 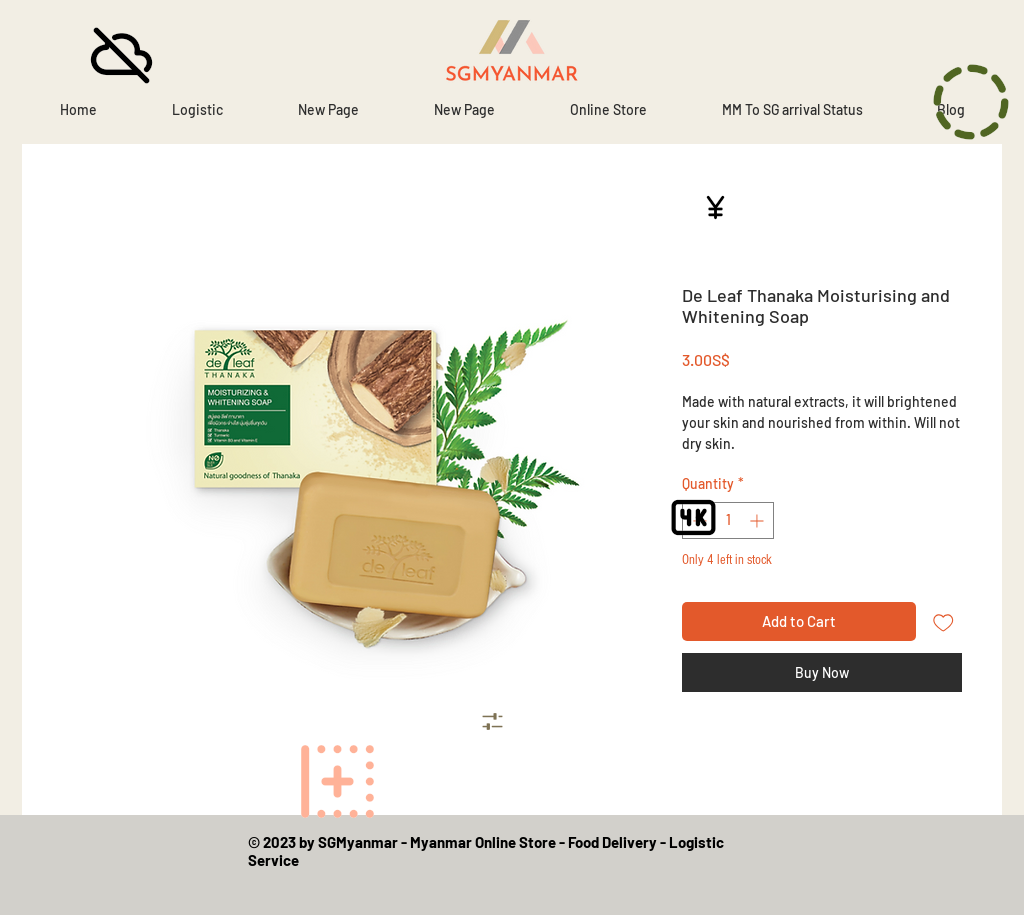 What do you see at coordinates (693, 517) in the screenshot?
I see `indicates 4K resolution video quality` at bounding box center [693, 517].